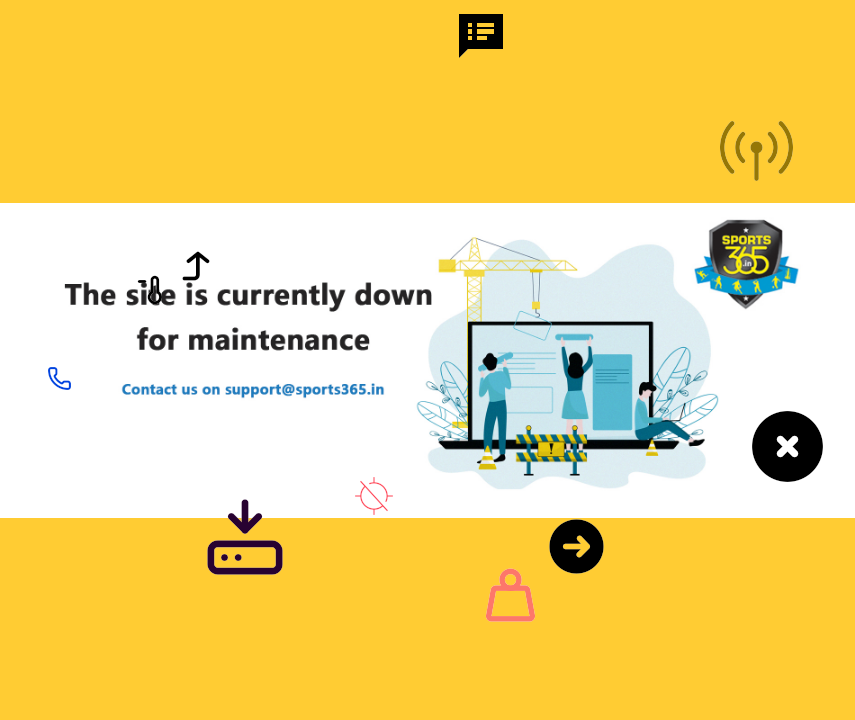  Describe the element at coordinates (374, 496) in the screenshot. I see `location services disabled` at that location.